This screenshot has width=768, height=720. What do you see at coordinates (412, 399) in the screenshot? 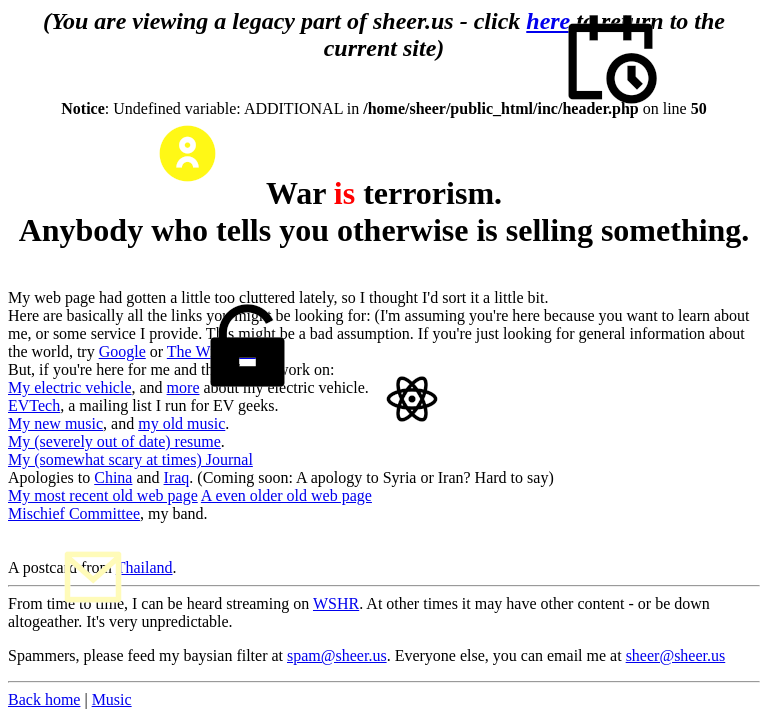
I see `react.js framework logo` at bounding box center [412, 399].